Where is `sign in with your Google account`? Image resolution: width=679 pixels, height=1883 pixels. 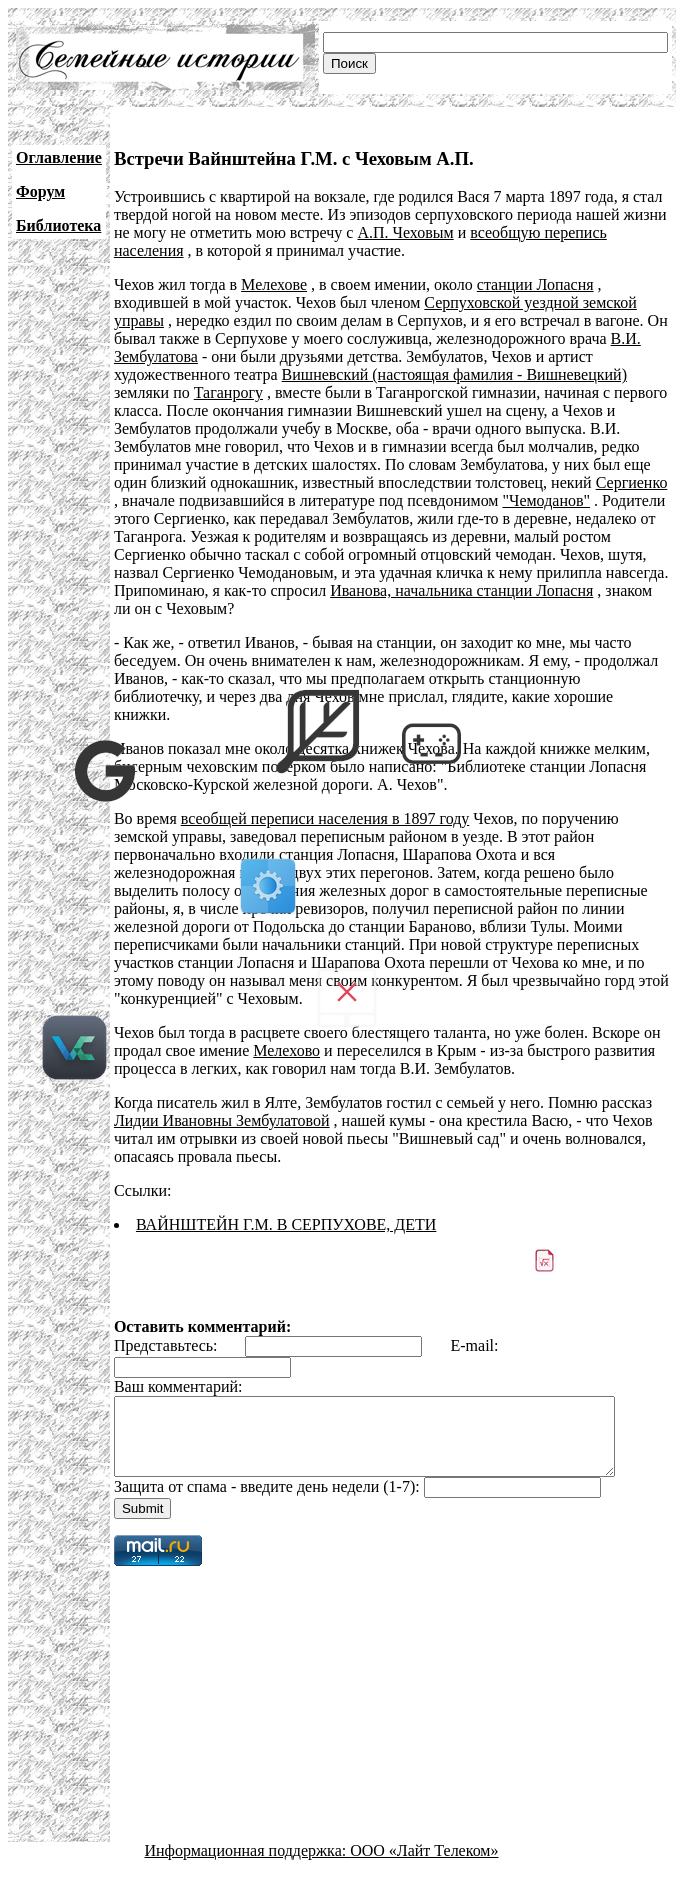 sign in with your Google account is located at coordinates (105, 771).